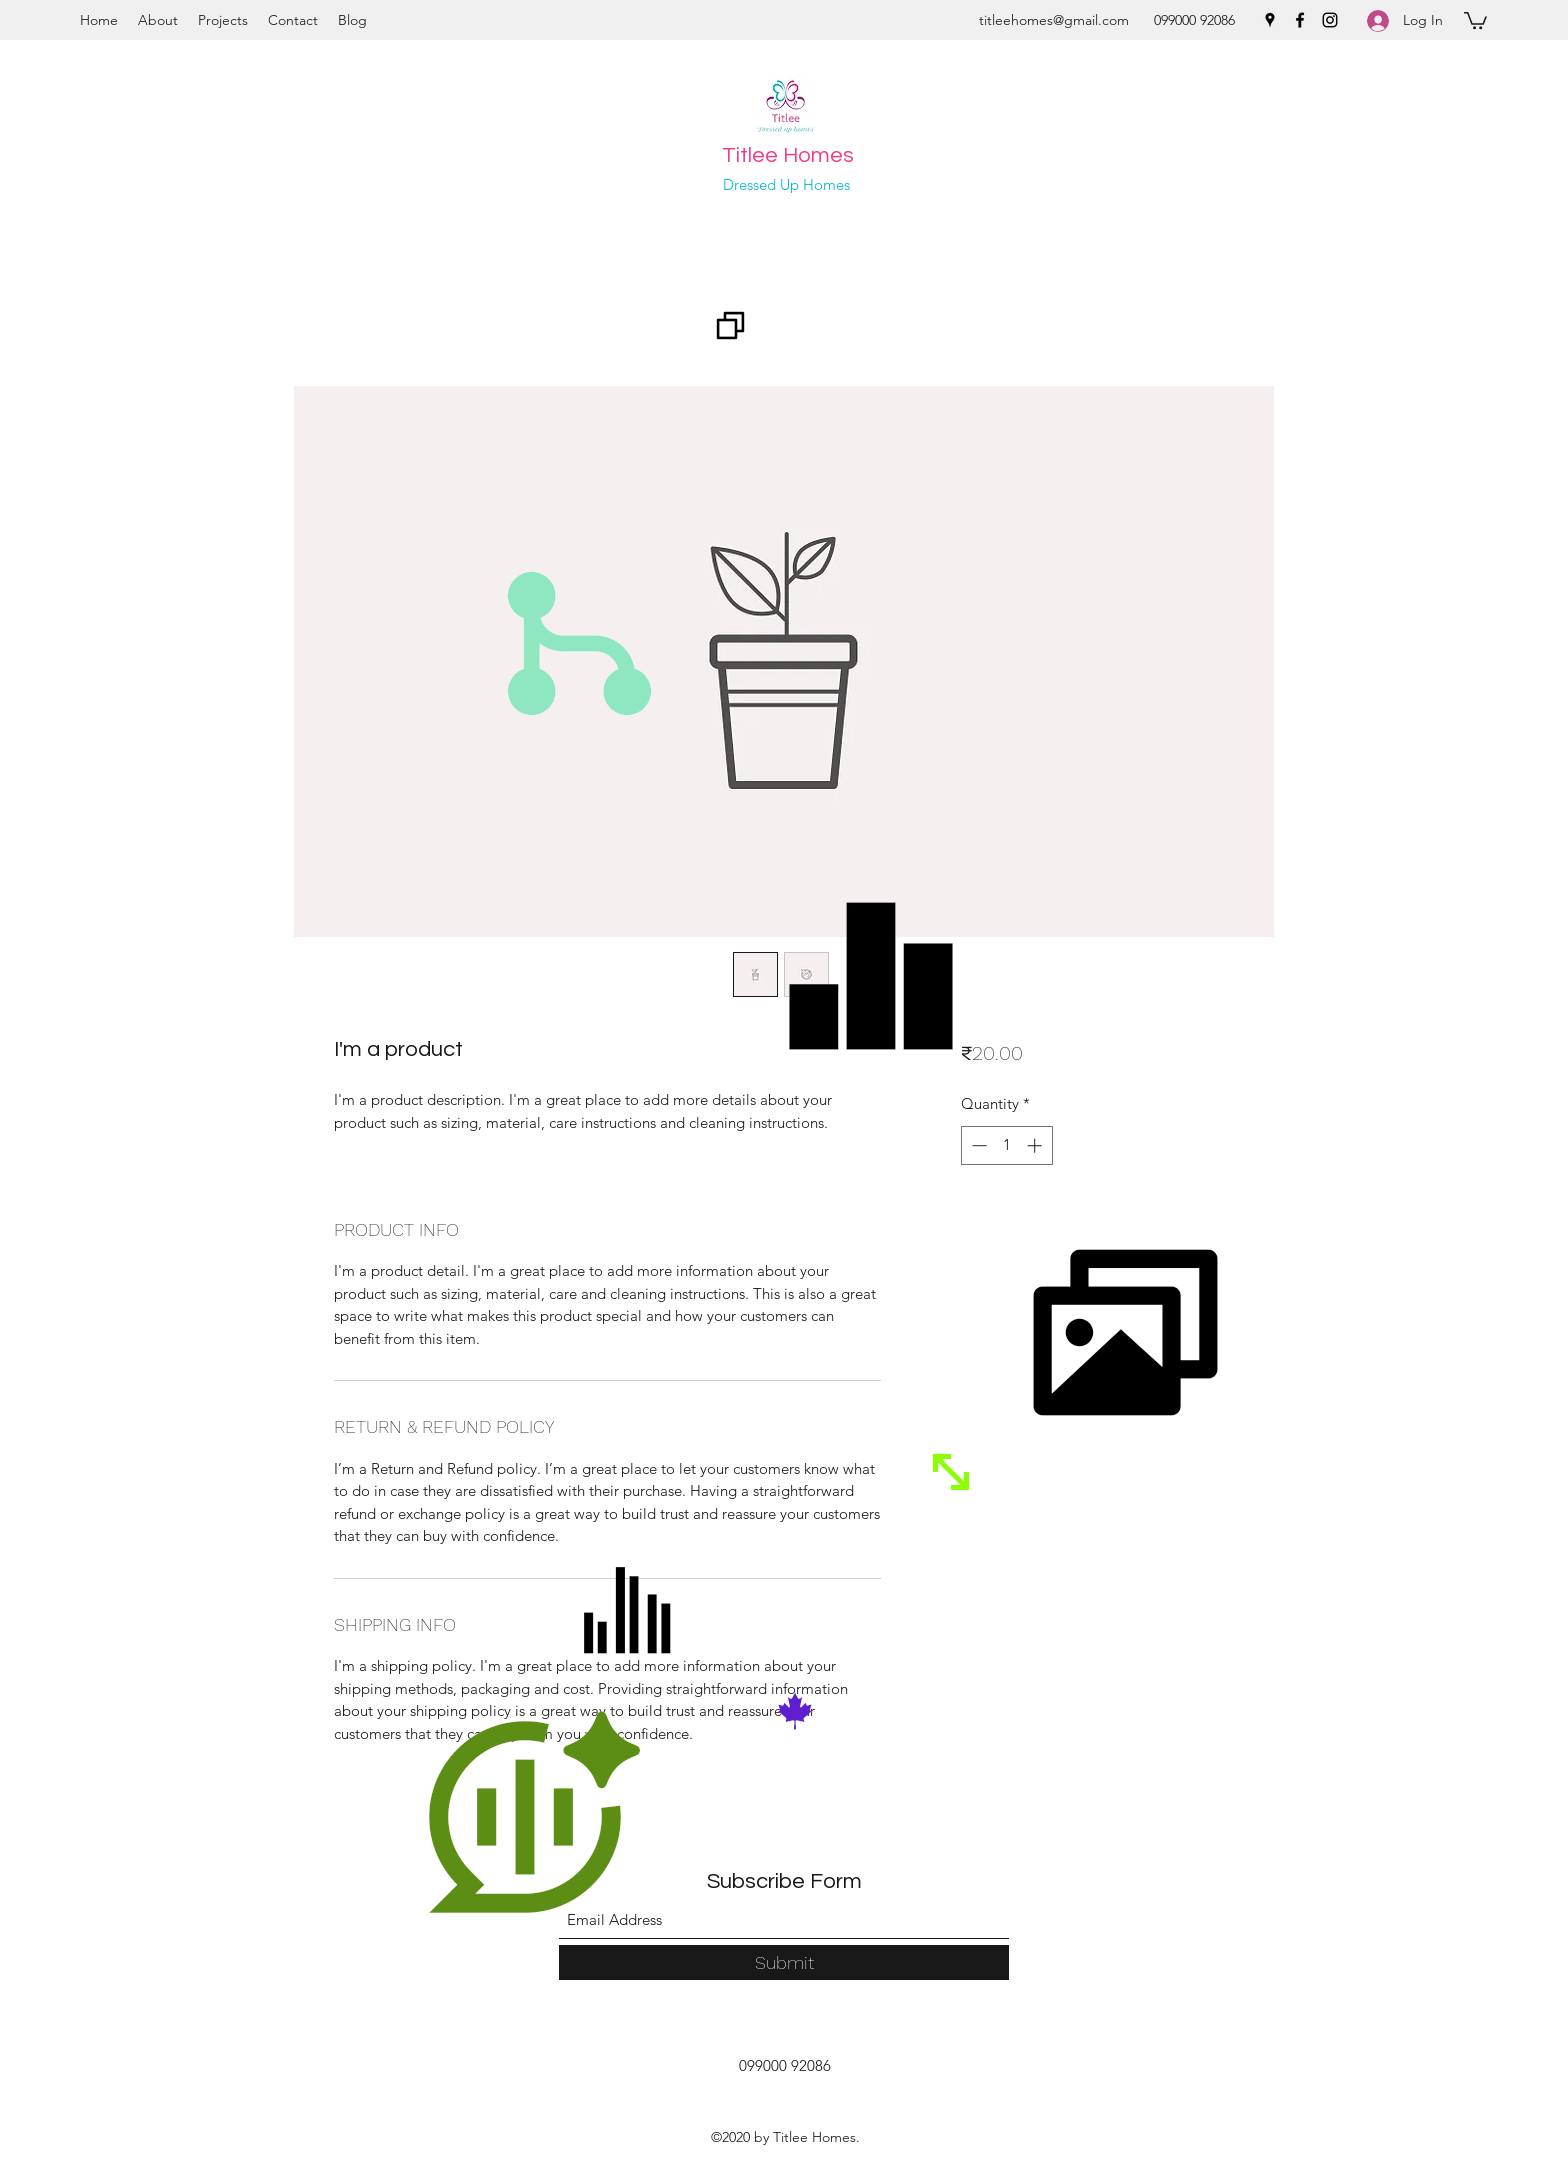 The height and width of the screenshot is (2182, 1568). What do you see at coordinates (629, 1612) in the screenshot?
I see `view grouped bar chart data` at bounding box center [629, 1612].